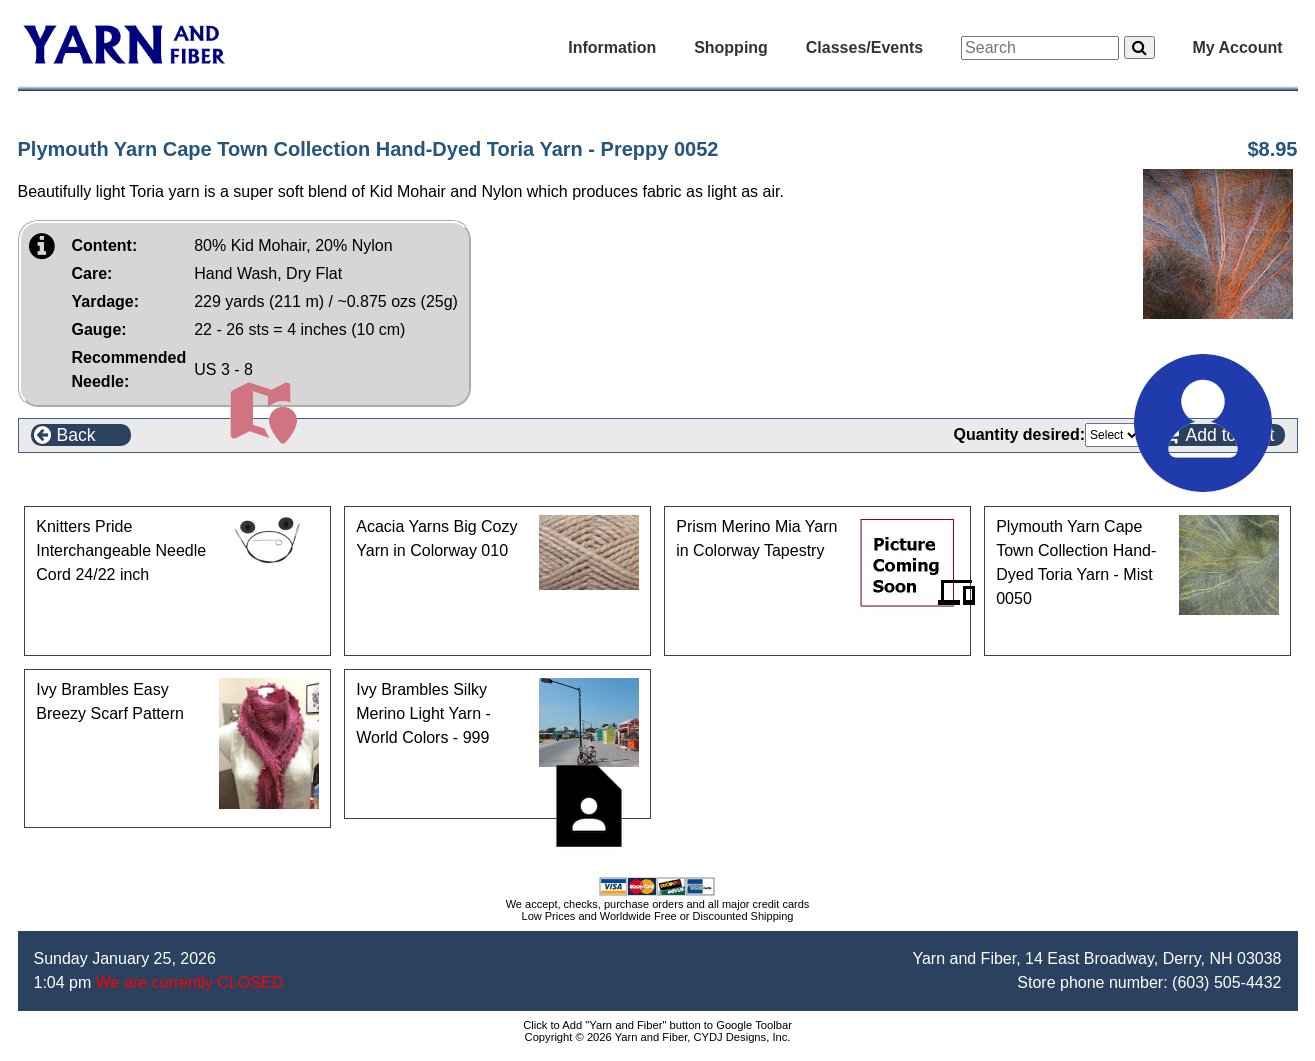 The image size is (1315, 1061). I want to click on view contact details, so click(589, 806).